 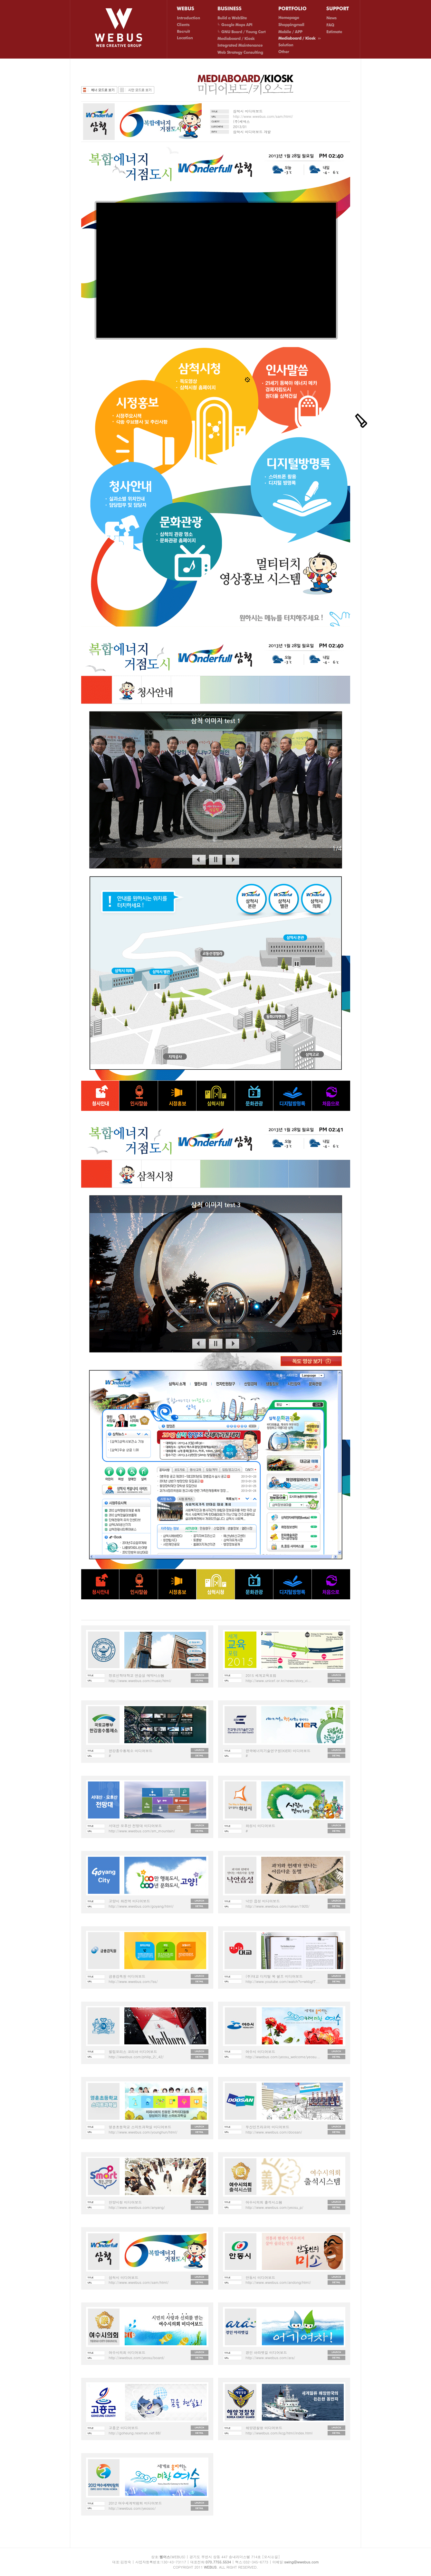 I want to click on location services are disabled, so click(x=247, y=380).